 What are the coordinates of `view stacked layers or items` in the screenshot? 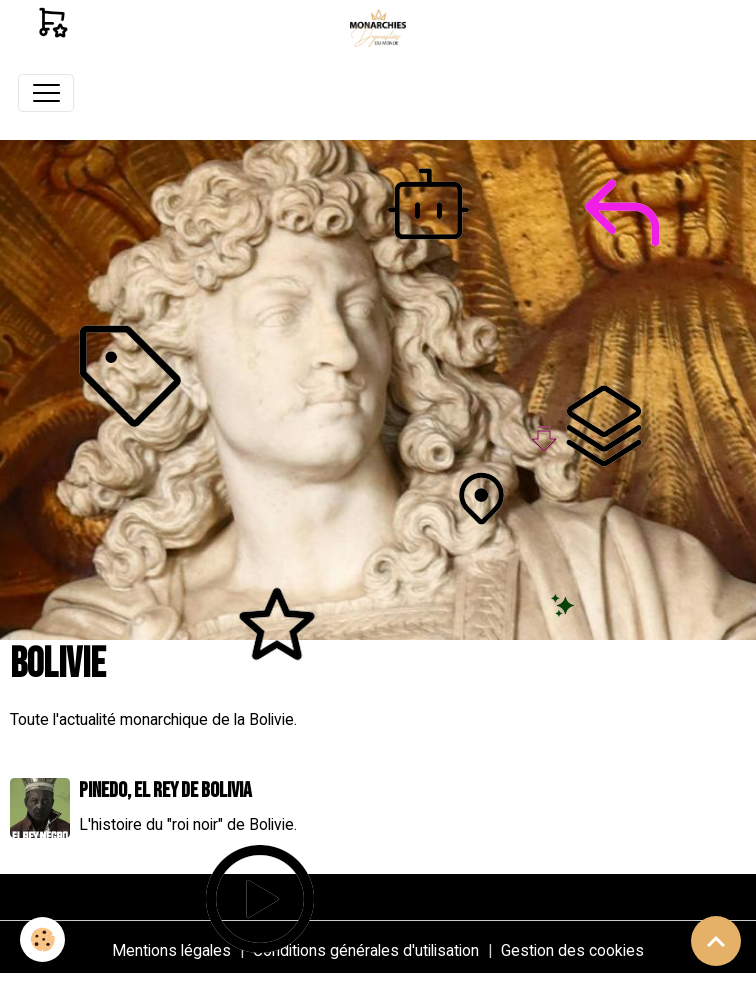 It's located at (604, 425).